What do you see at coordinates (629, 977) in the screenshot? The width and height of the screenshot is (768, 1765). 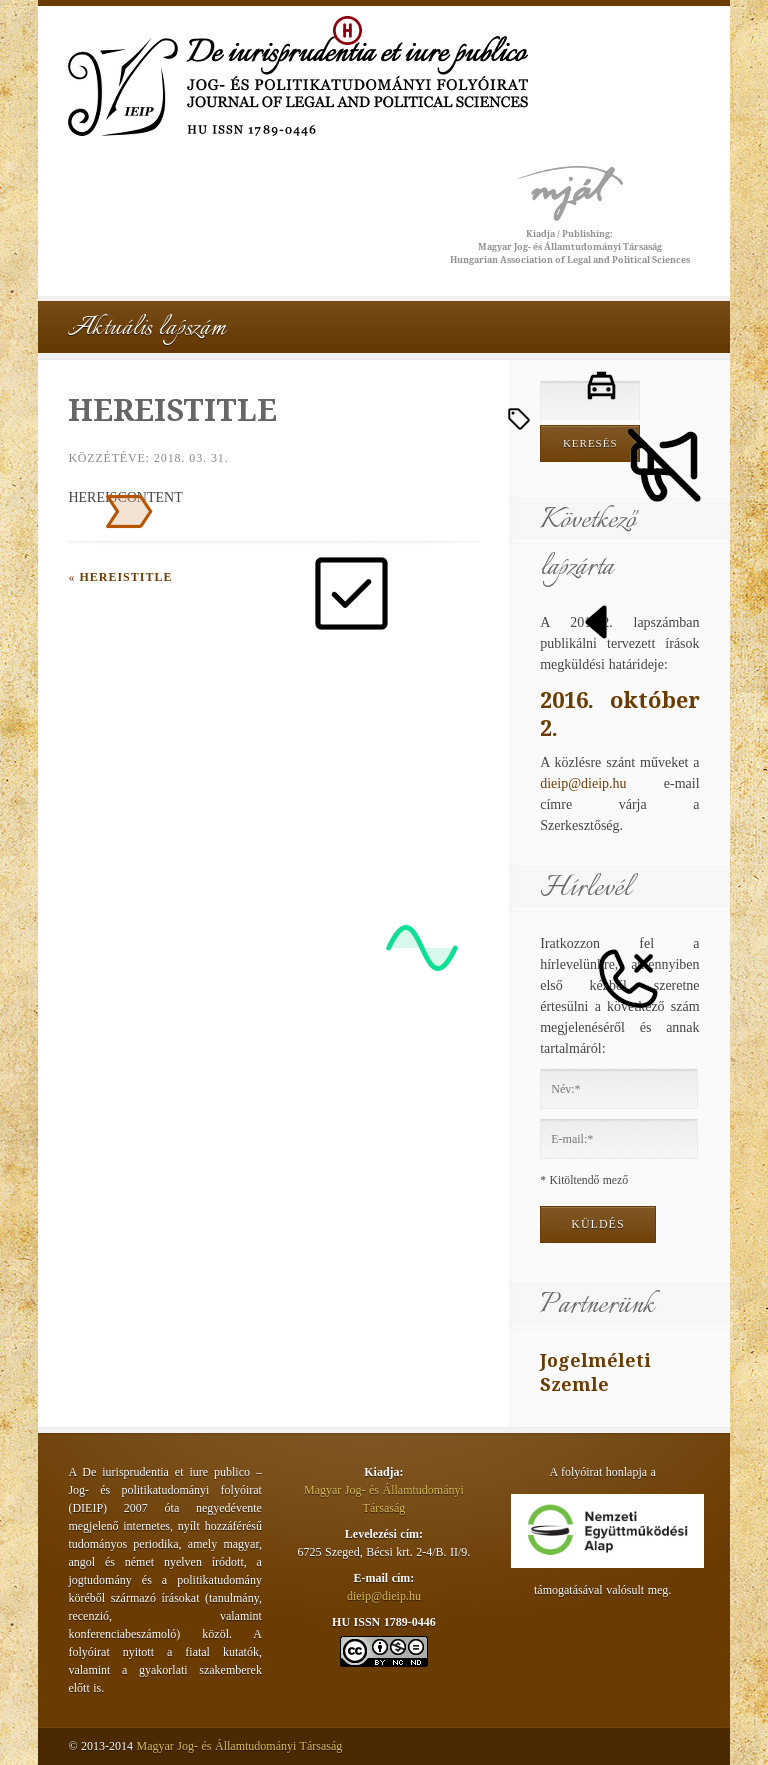 I see `end or decline a phone call` at bounding box center [629, 977].